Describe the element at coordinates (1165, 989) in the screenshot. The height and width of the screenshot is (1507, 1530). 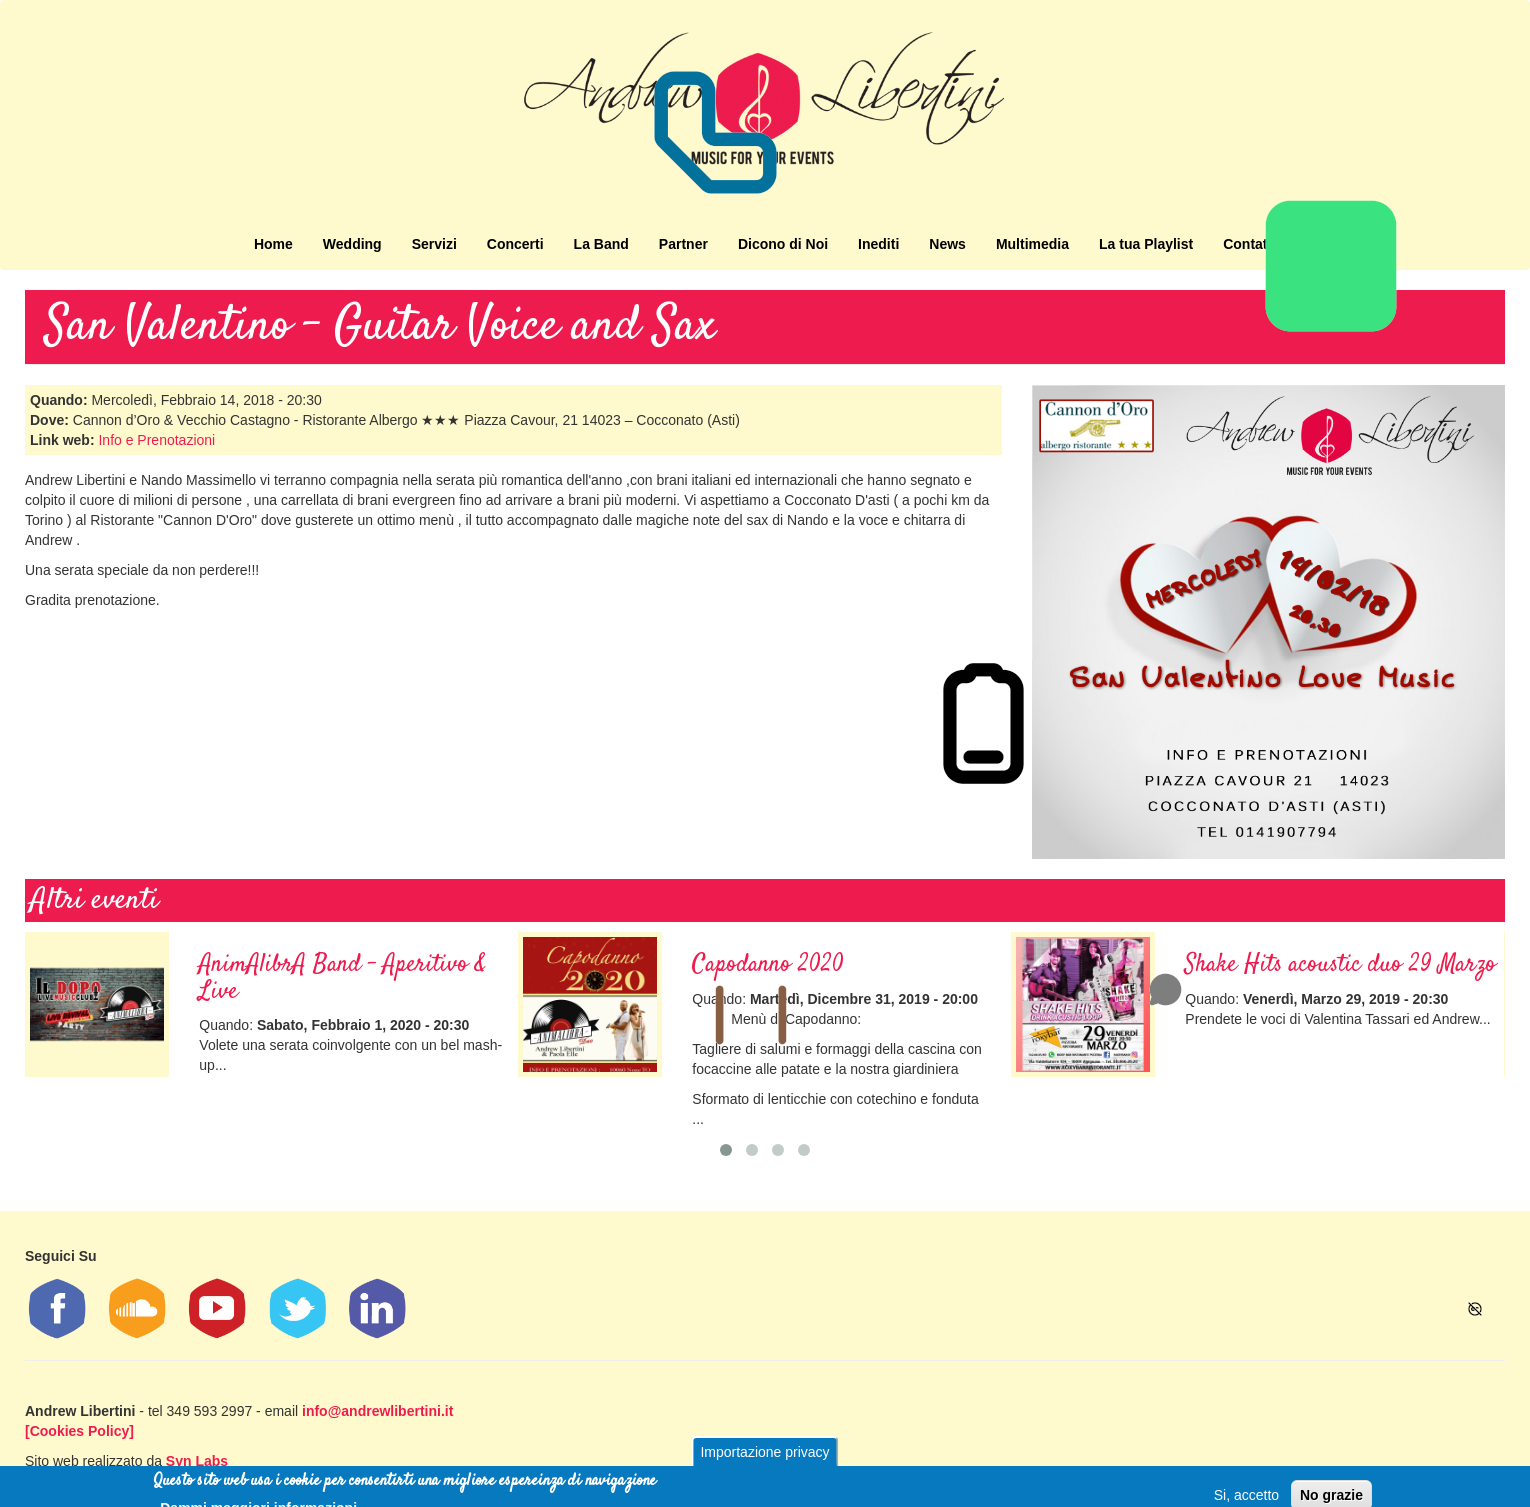
I see `open chat or messaging` at that location.